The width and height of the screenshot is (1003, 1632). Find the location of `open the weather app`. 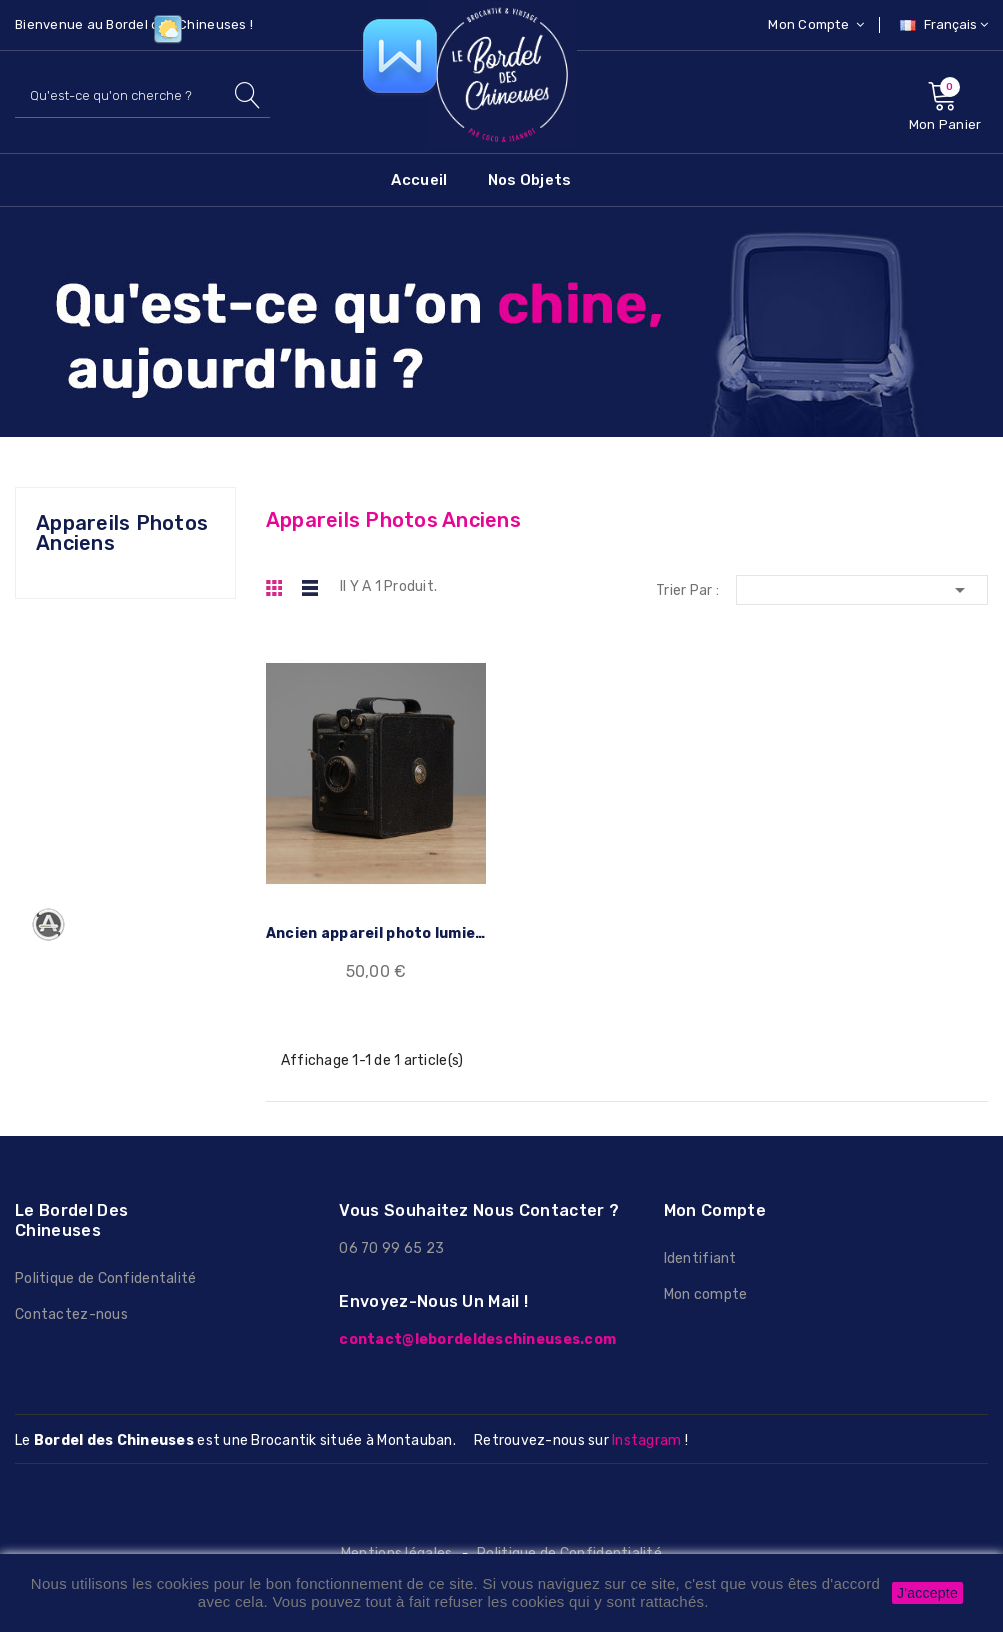

open the weather app is located at coordinates (168, 29).